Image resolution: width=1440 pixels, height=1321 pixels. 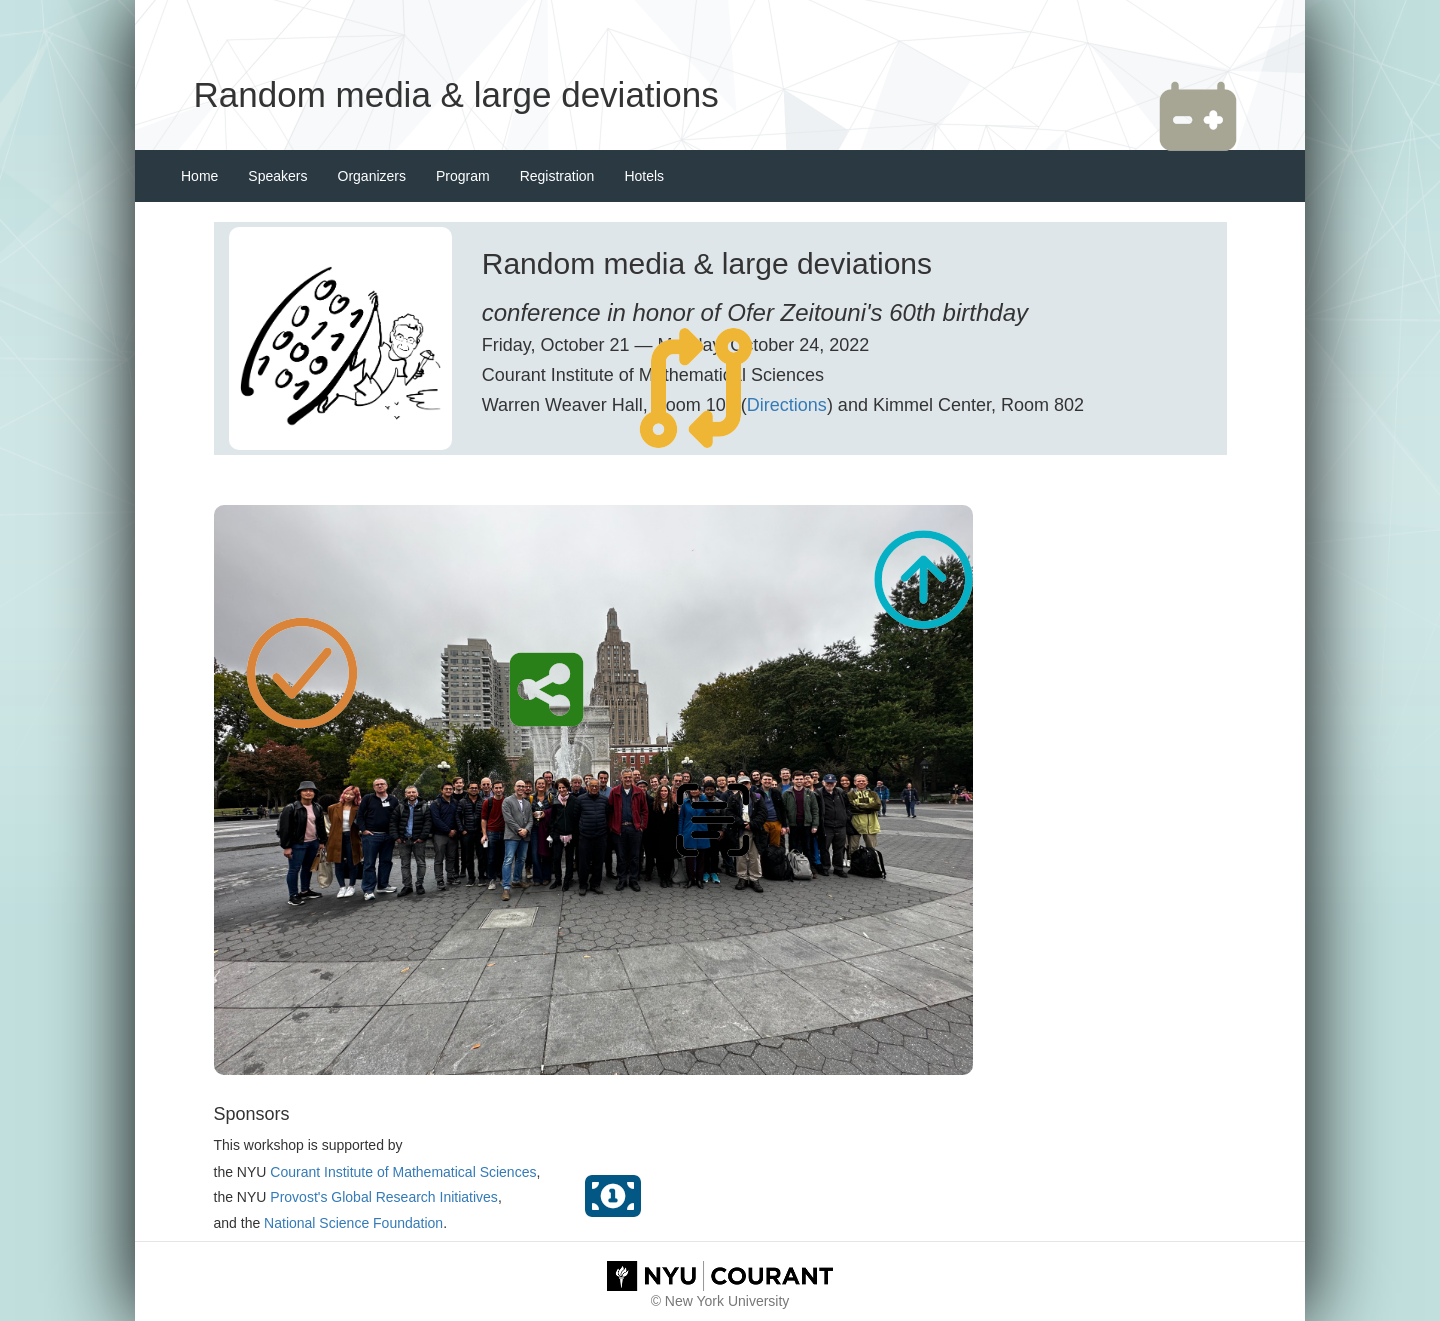 What do you see at coordinates (1198, 120) in the screenshot?
I see `indicates vehicle battery status` at bounding box center [1198, 120].